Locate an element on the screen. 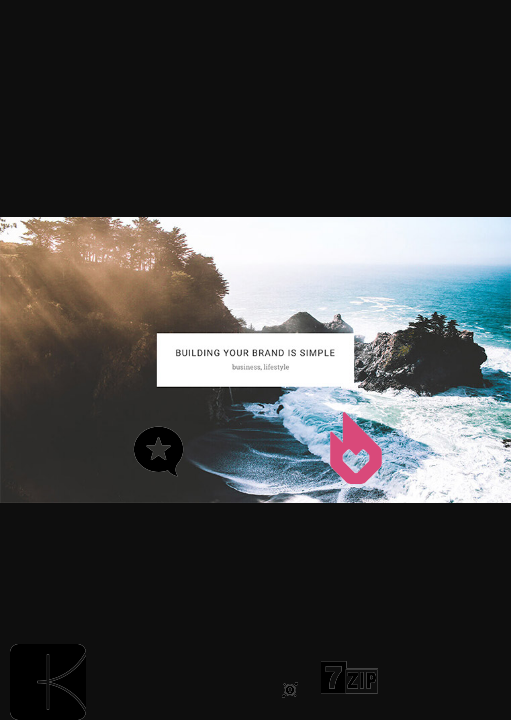 The width and height of the screenshot is (511, 720). kaniko container build tool logo is located at coordinates (48, 682).